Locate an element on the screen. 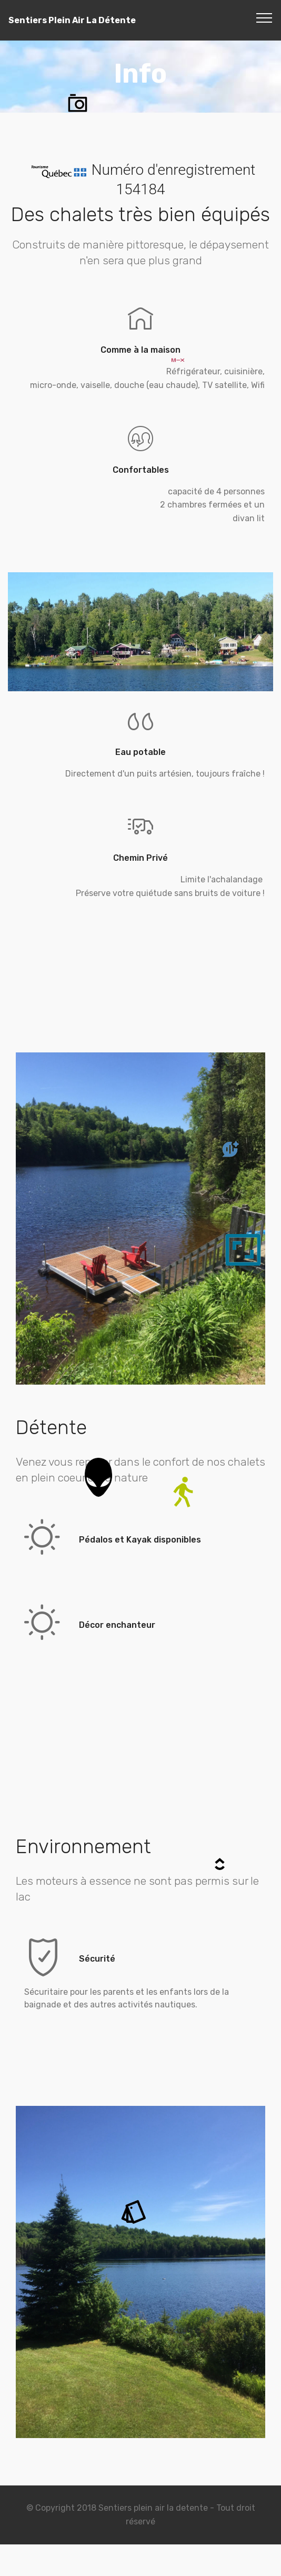 The image size is (281, 2576). Alienware brand logo is located at coordinates (98, 1477).